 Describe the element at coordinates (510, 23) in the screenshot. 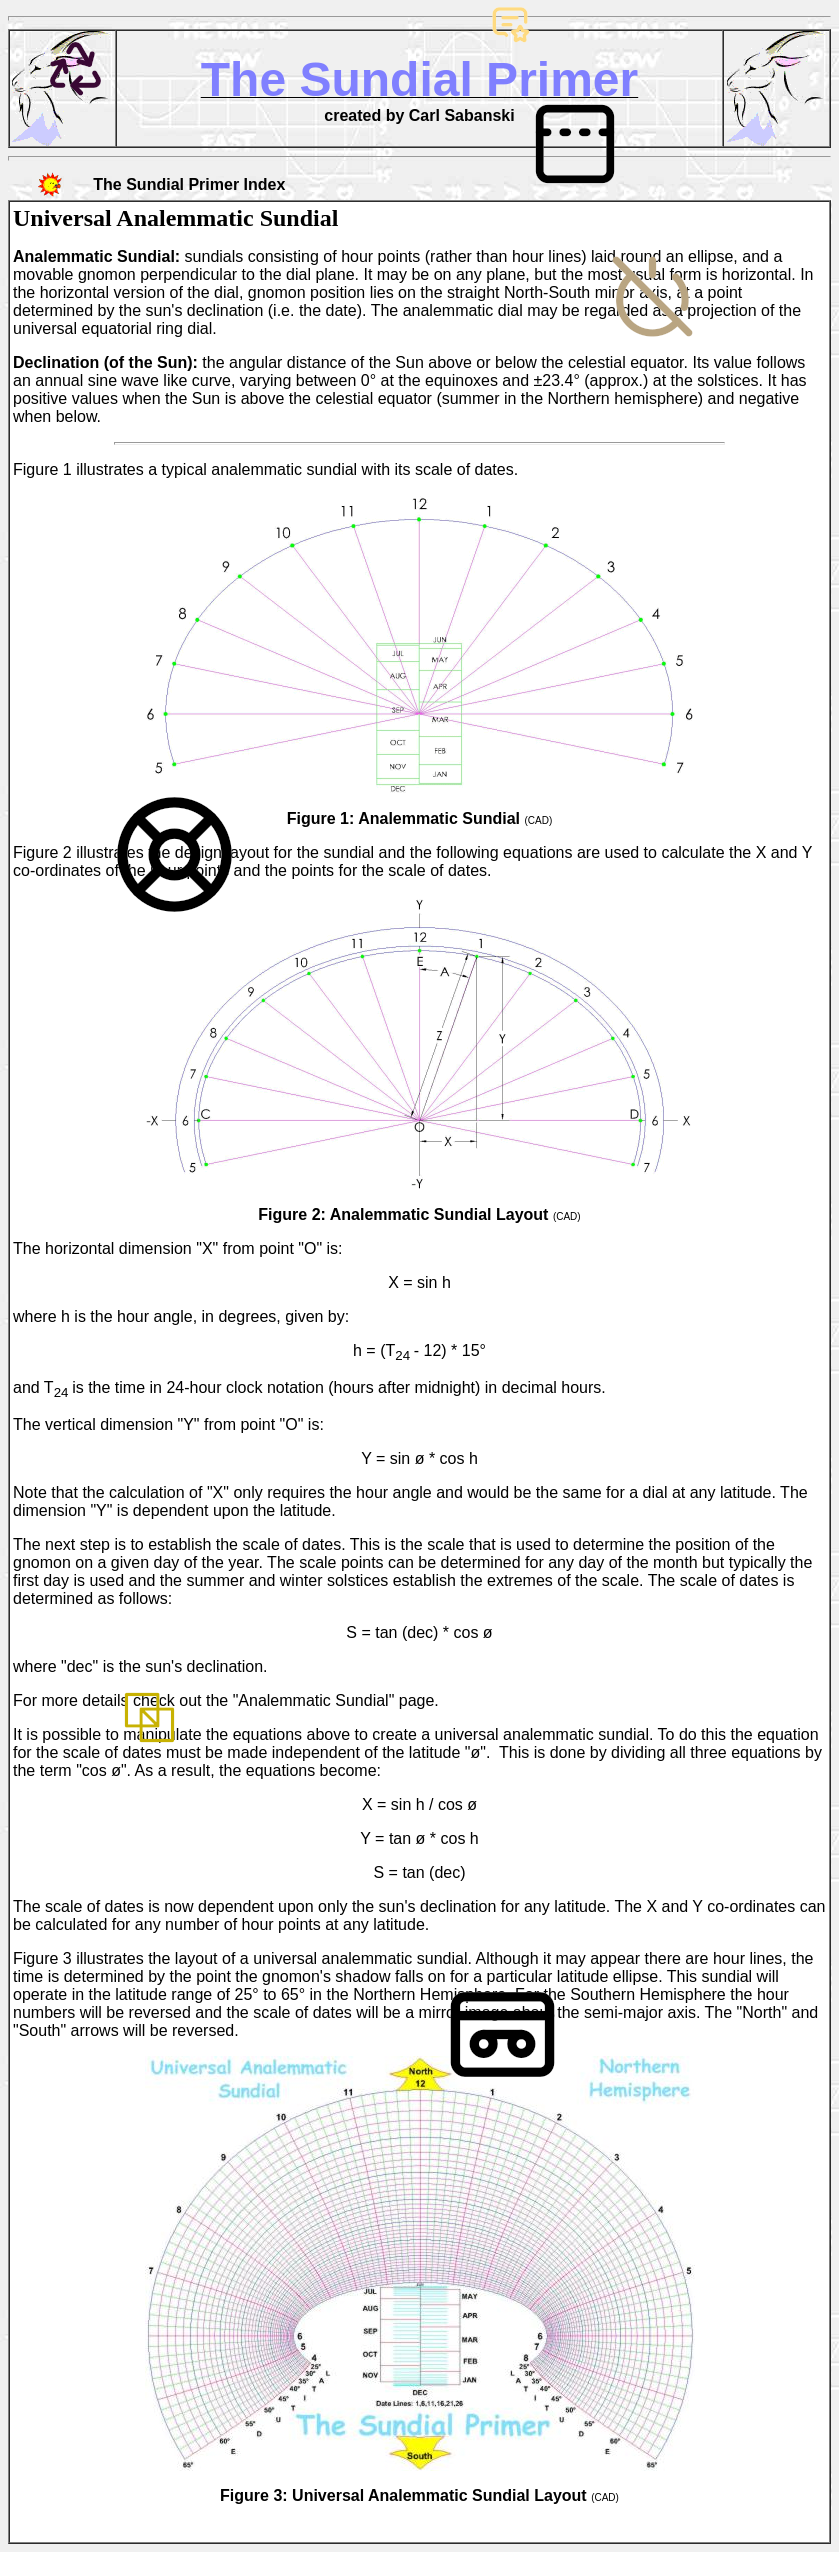

I see `view starred or favorite messages` at that location.